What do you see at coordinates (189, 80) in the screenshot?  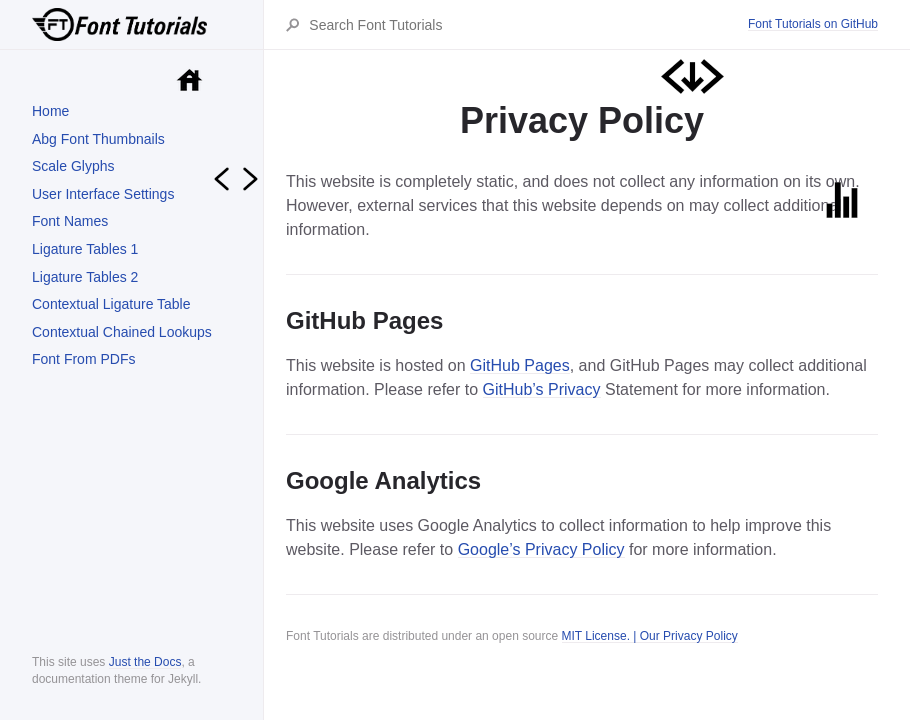 I see `go to home screen` at bounding box center [189, 80].